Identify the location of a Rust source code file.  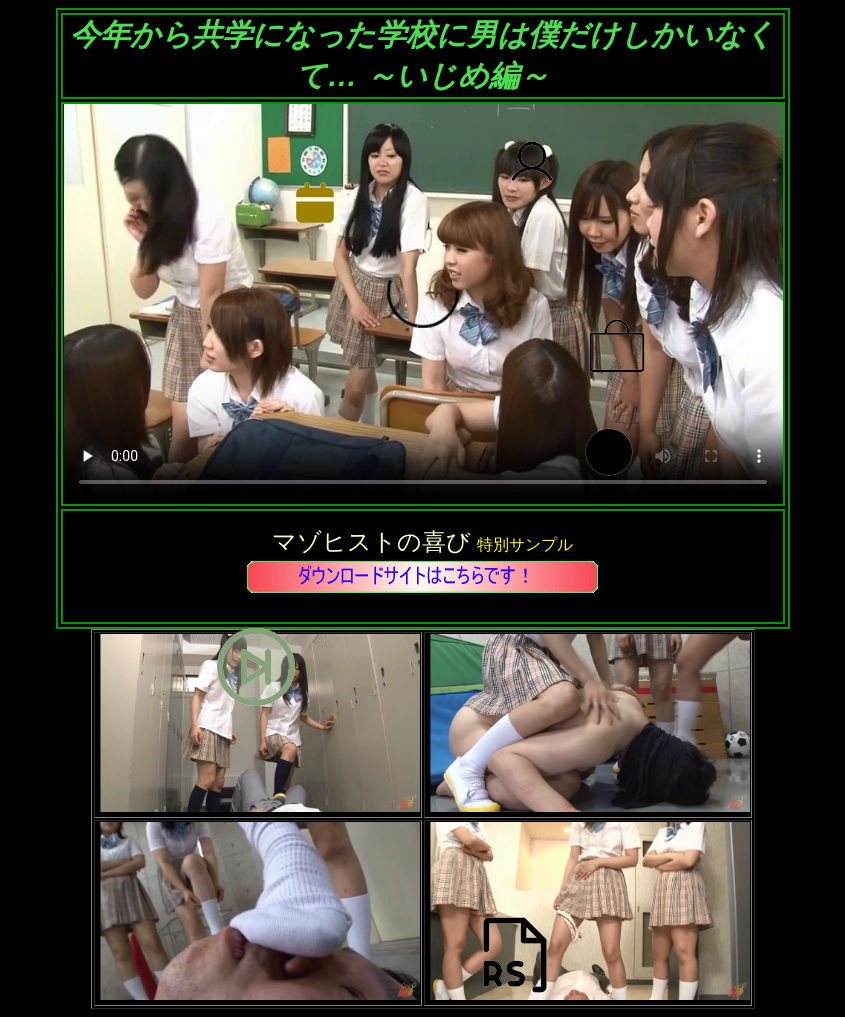
(515, 955).